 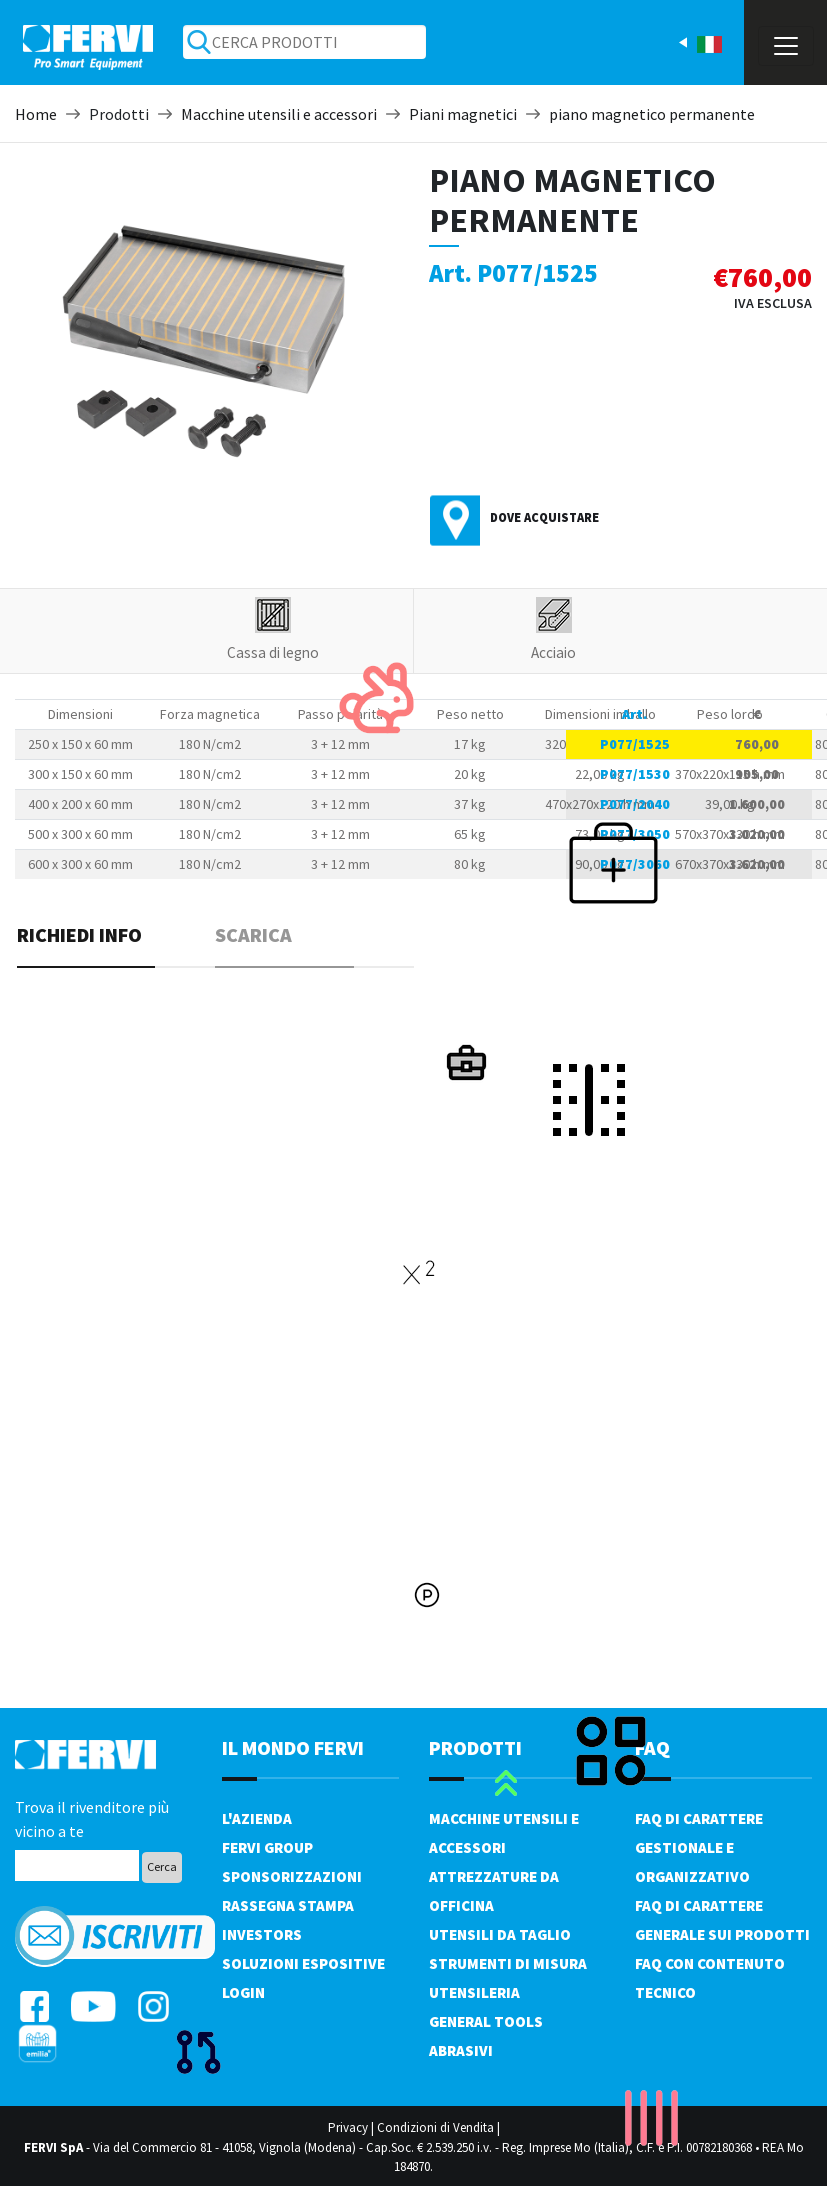 What do you see at coordinates (376, 699) in the screenshot?
I see `indicates fast or quick mode` at bounding box center [376, 699].